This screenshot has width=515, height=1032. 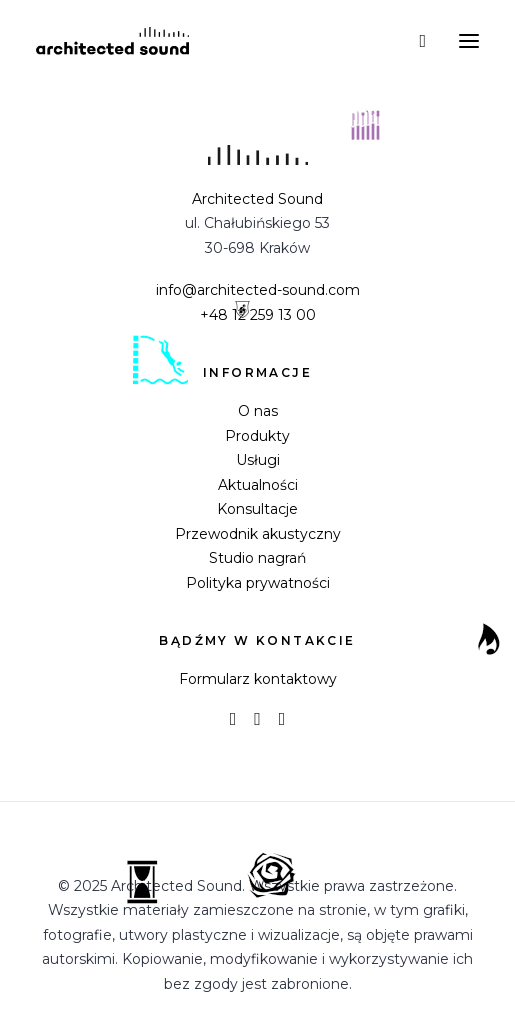 What do you see at coordinates (242, 309) in the screenshot?
I see `indicates acid resistance or protection status` at bounding box center [242, 309].